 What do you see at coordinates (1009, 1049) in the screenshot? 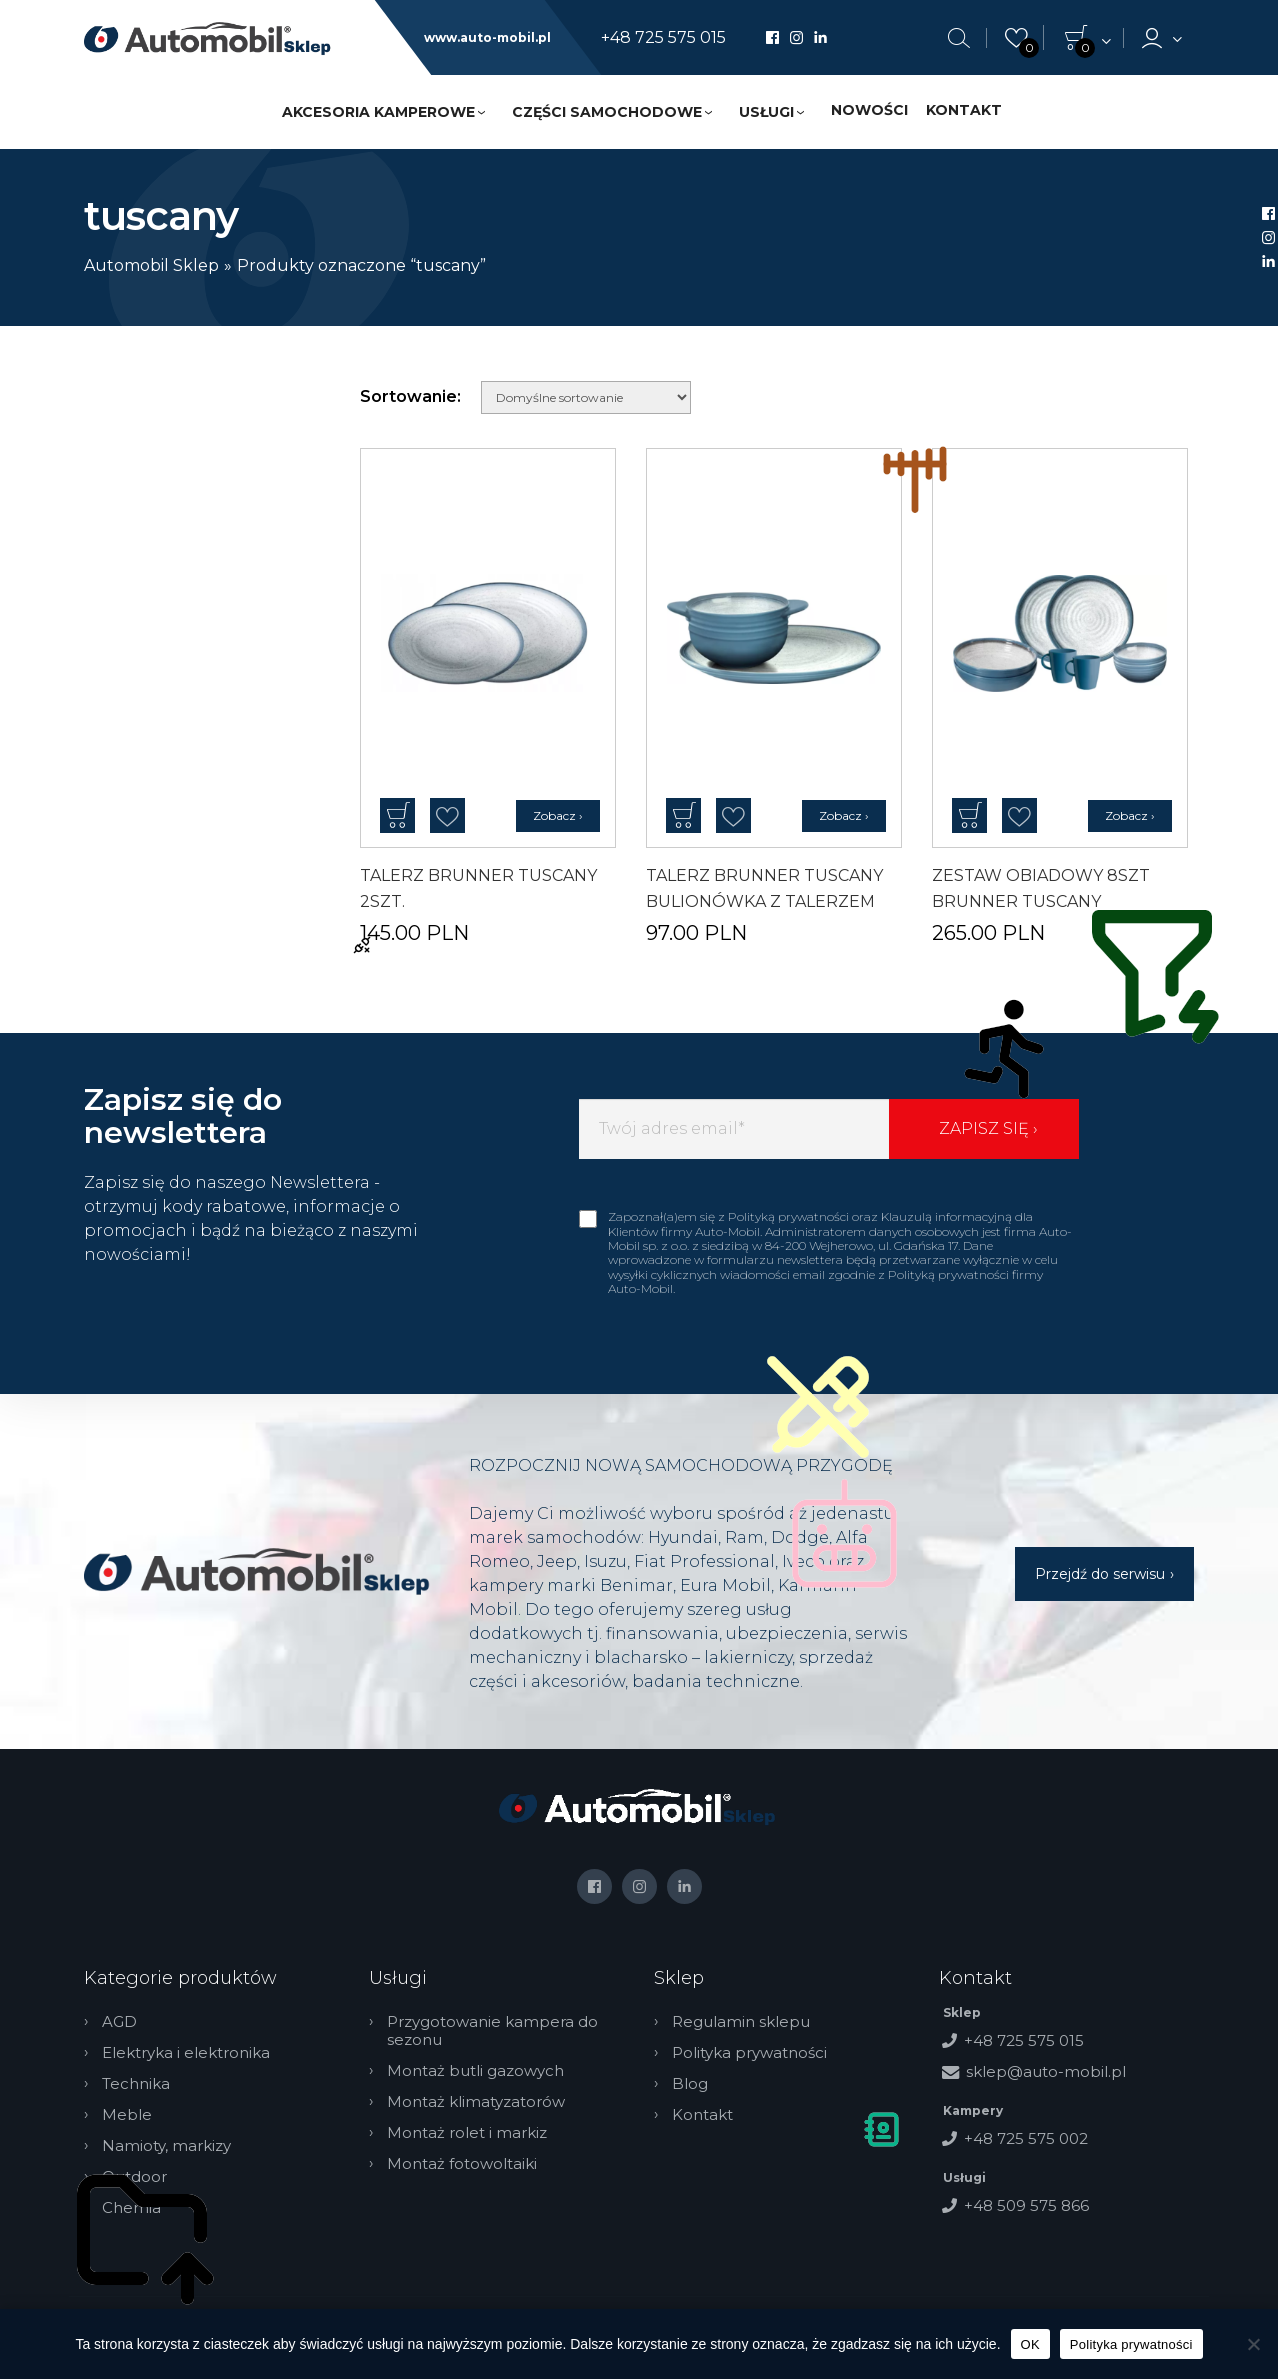
I see `start running or jogging activity` at bounding box center [1009, 1049].